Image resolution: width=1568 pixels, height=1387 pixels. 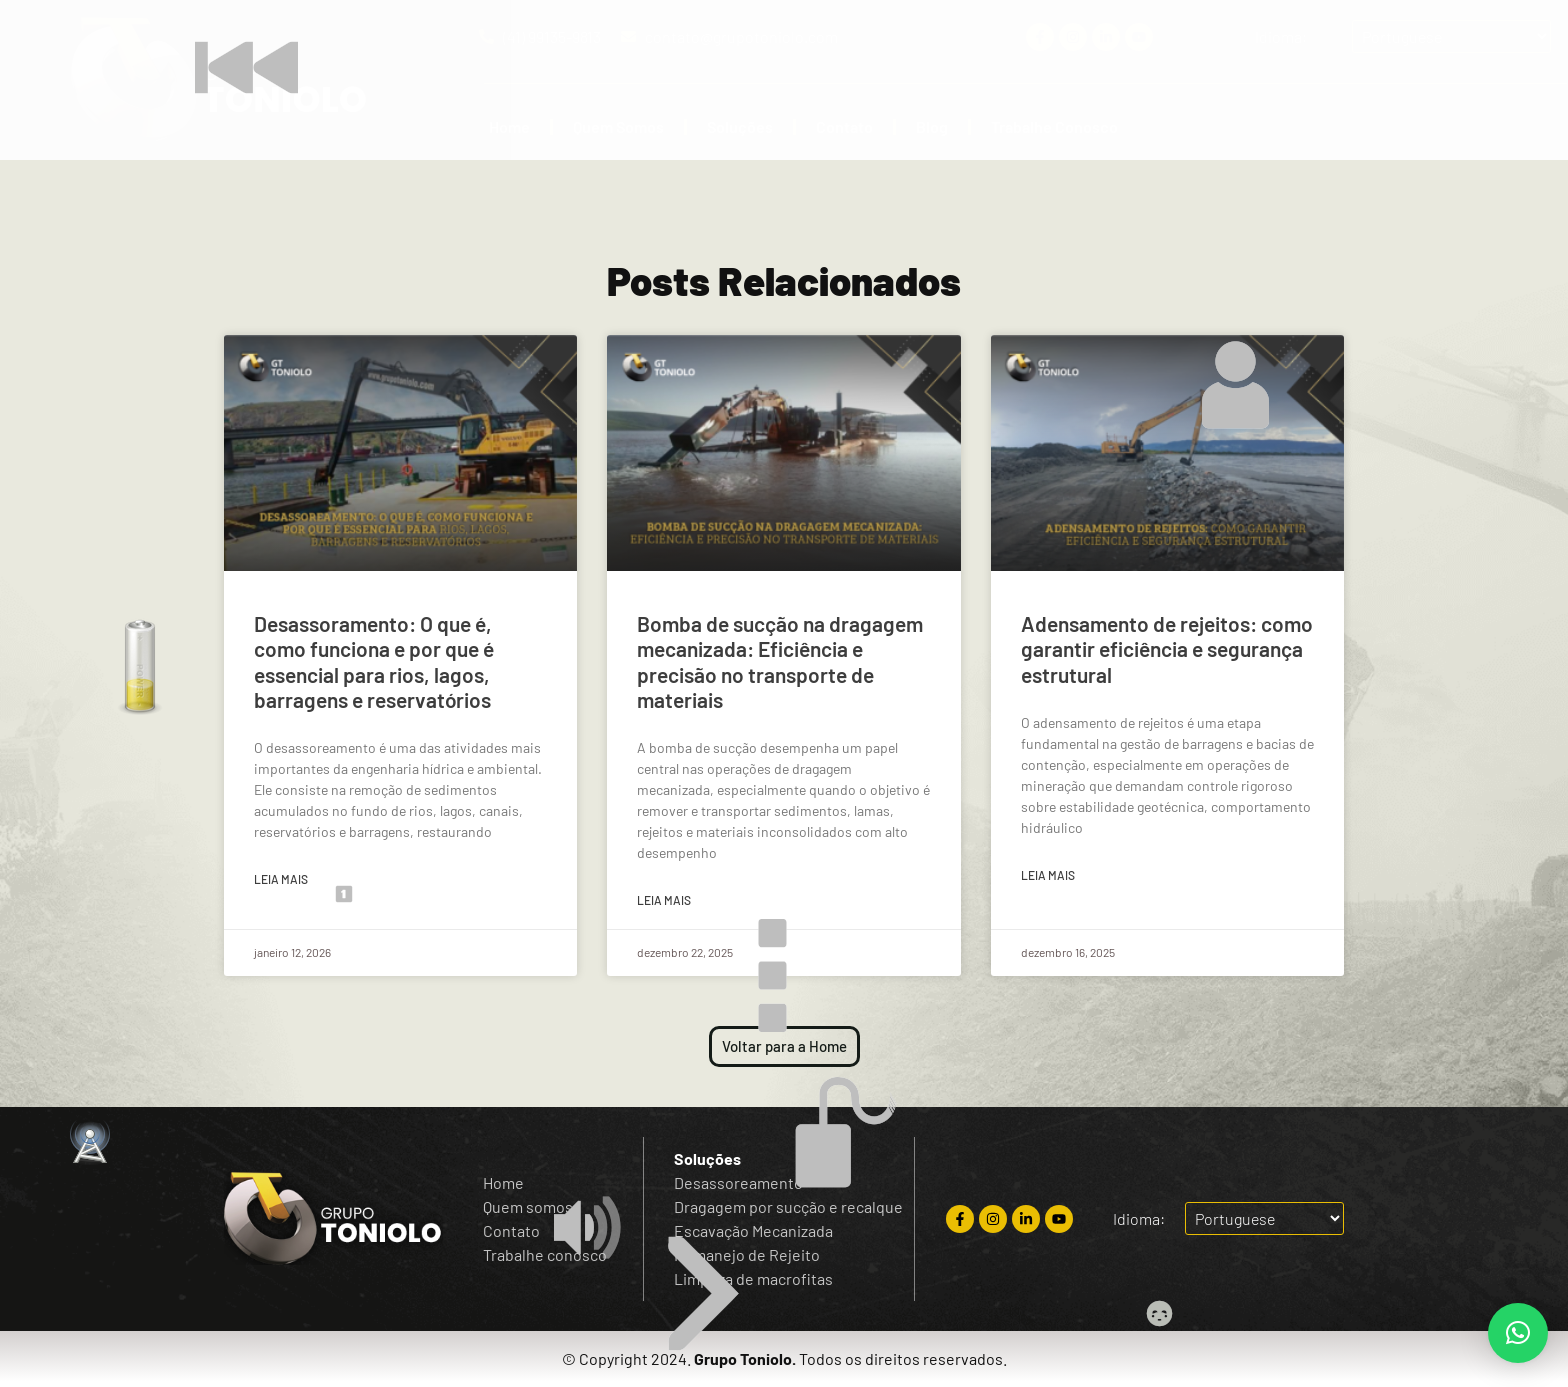 What do you see at coordinates (772, 975) in the screenshot?
I see `view more options` at bounding box center [772, 975].